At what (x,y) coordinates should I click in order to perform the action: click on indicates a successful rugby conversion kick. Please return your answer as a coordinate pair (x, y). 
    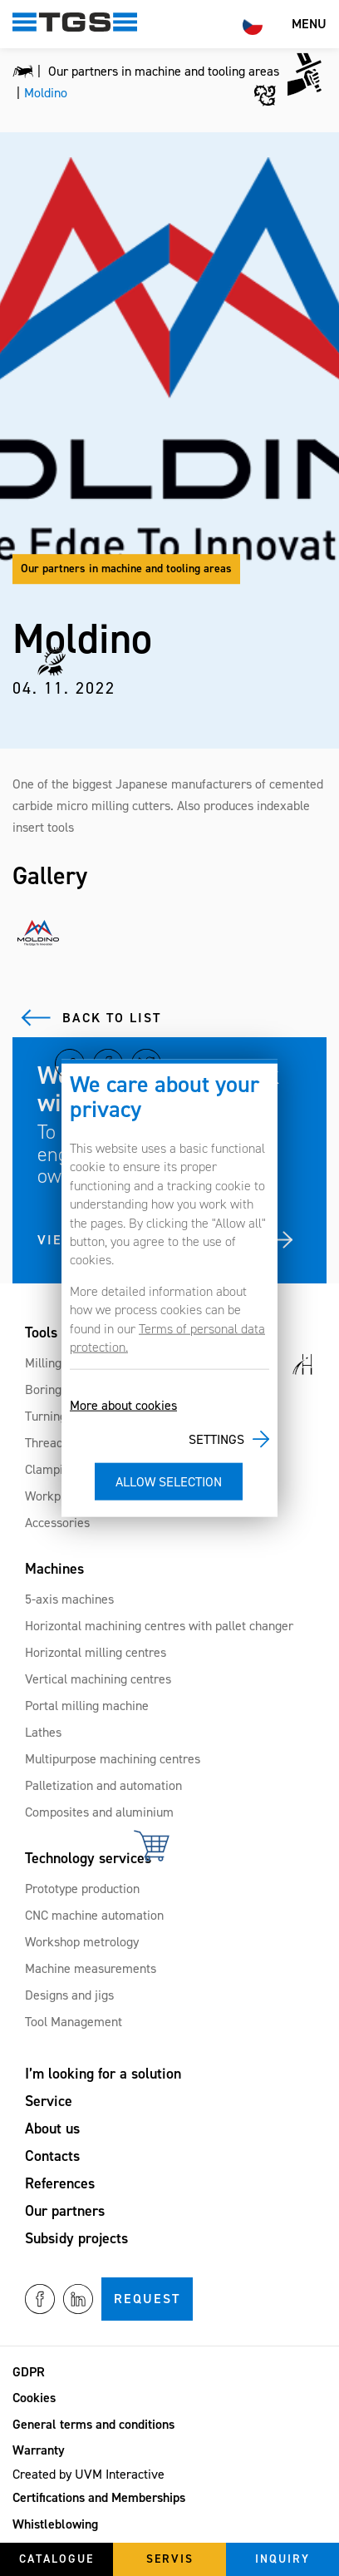
    Looking at the image, I should click on (302, 1364).